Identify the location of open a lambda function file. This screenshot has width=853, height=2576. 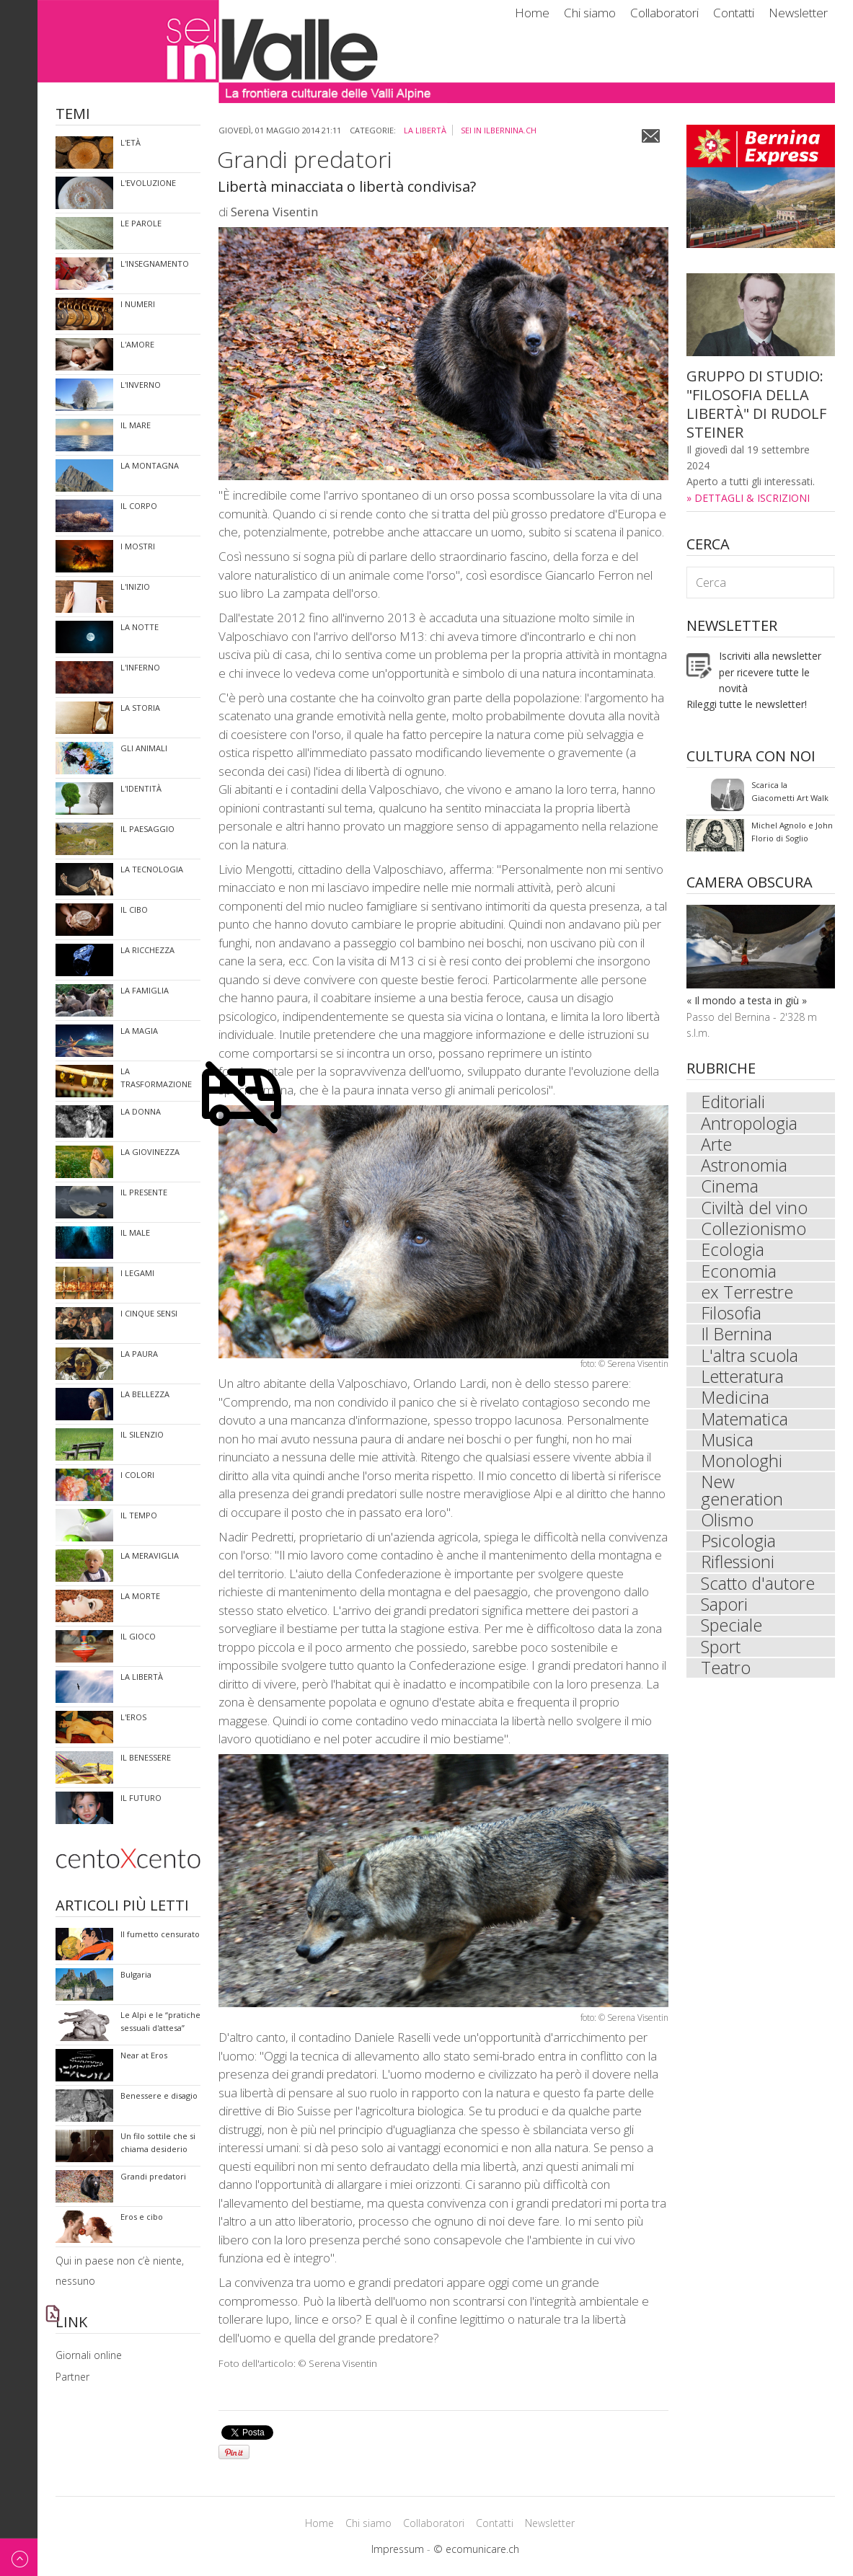
(53, 2314).